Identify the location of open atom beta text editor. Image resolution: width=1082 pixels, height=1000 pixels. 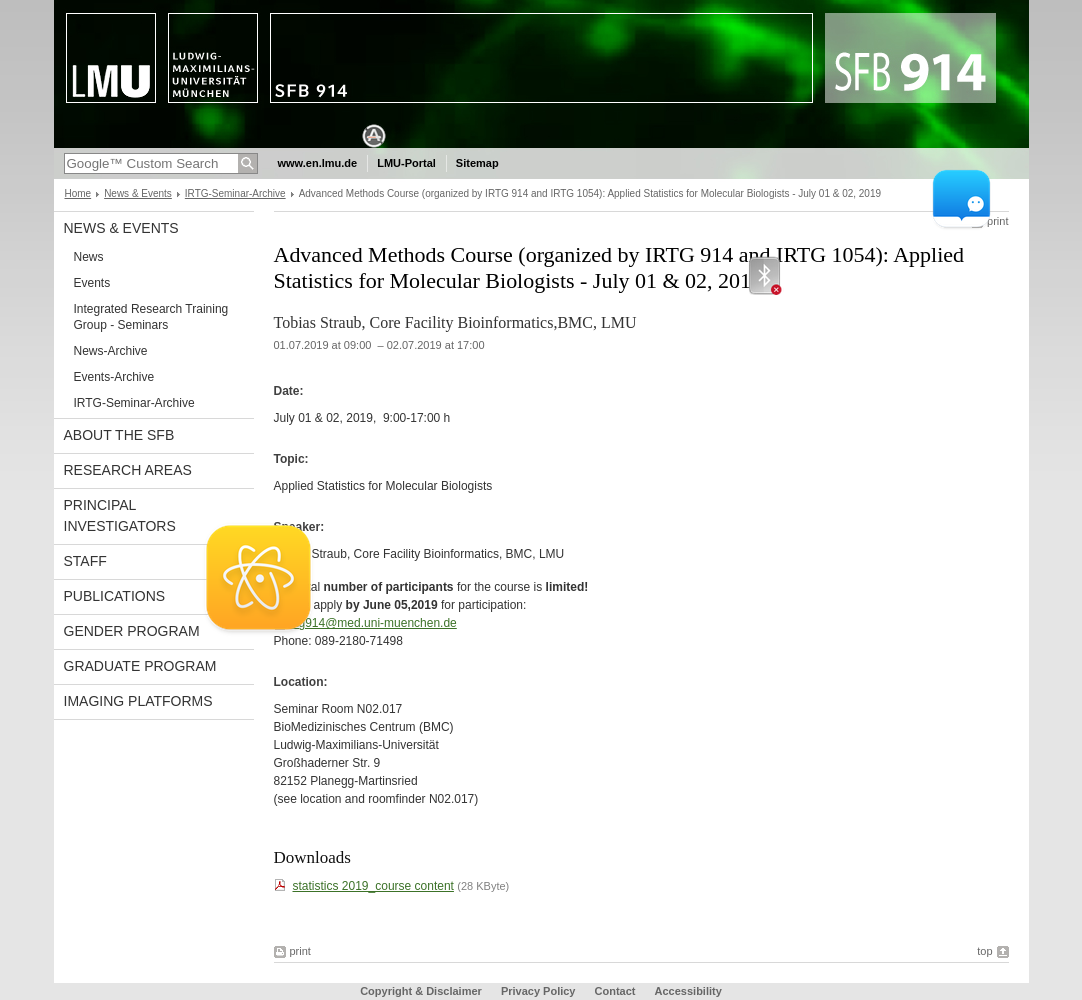
(258, 577).